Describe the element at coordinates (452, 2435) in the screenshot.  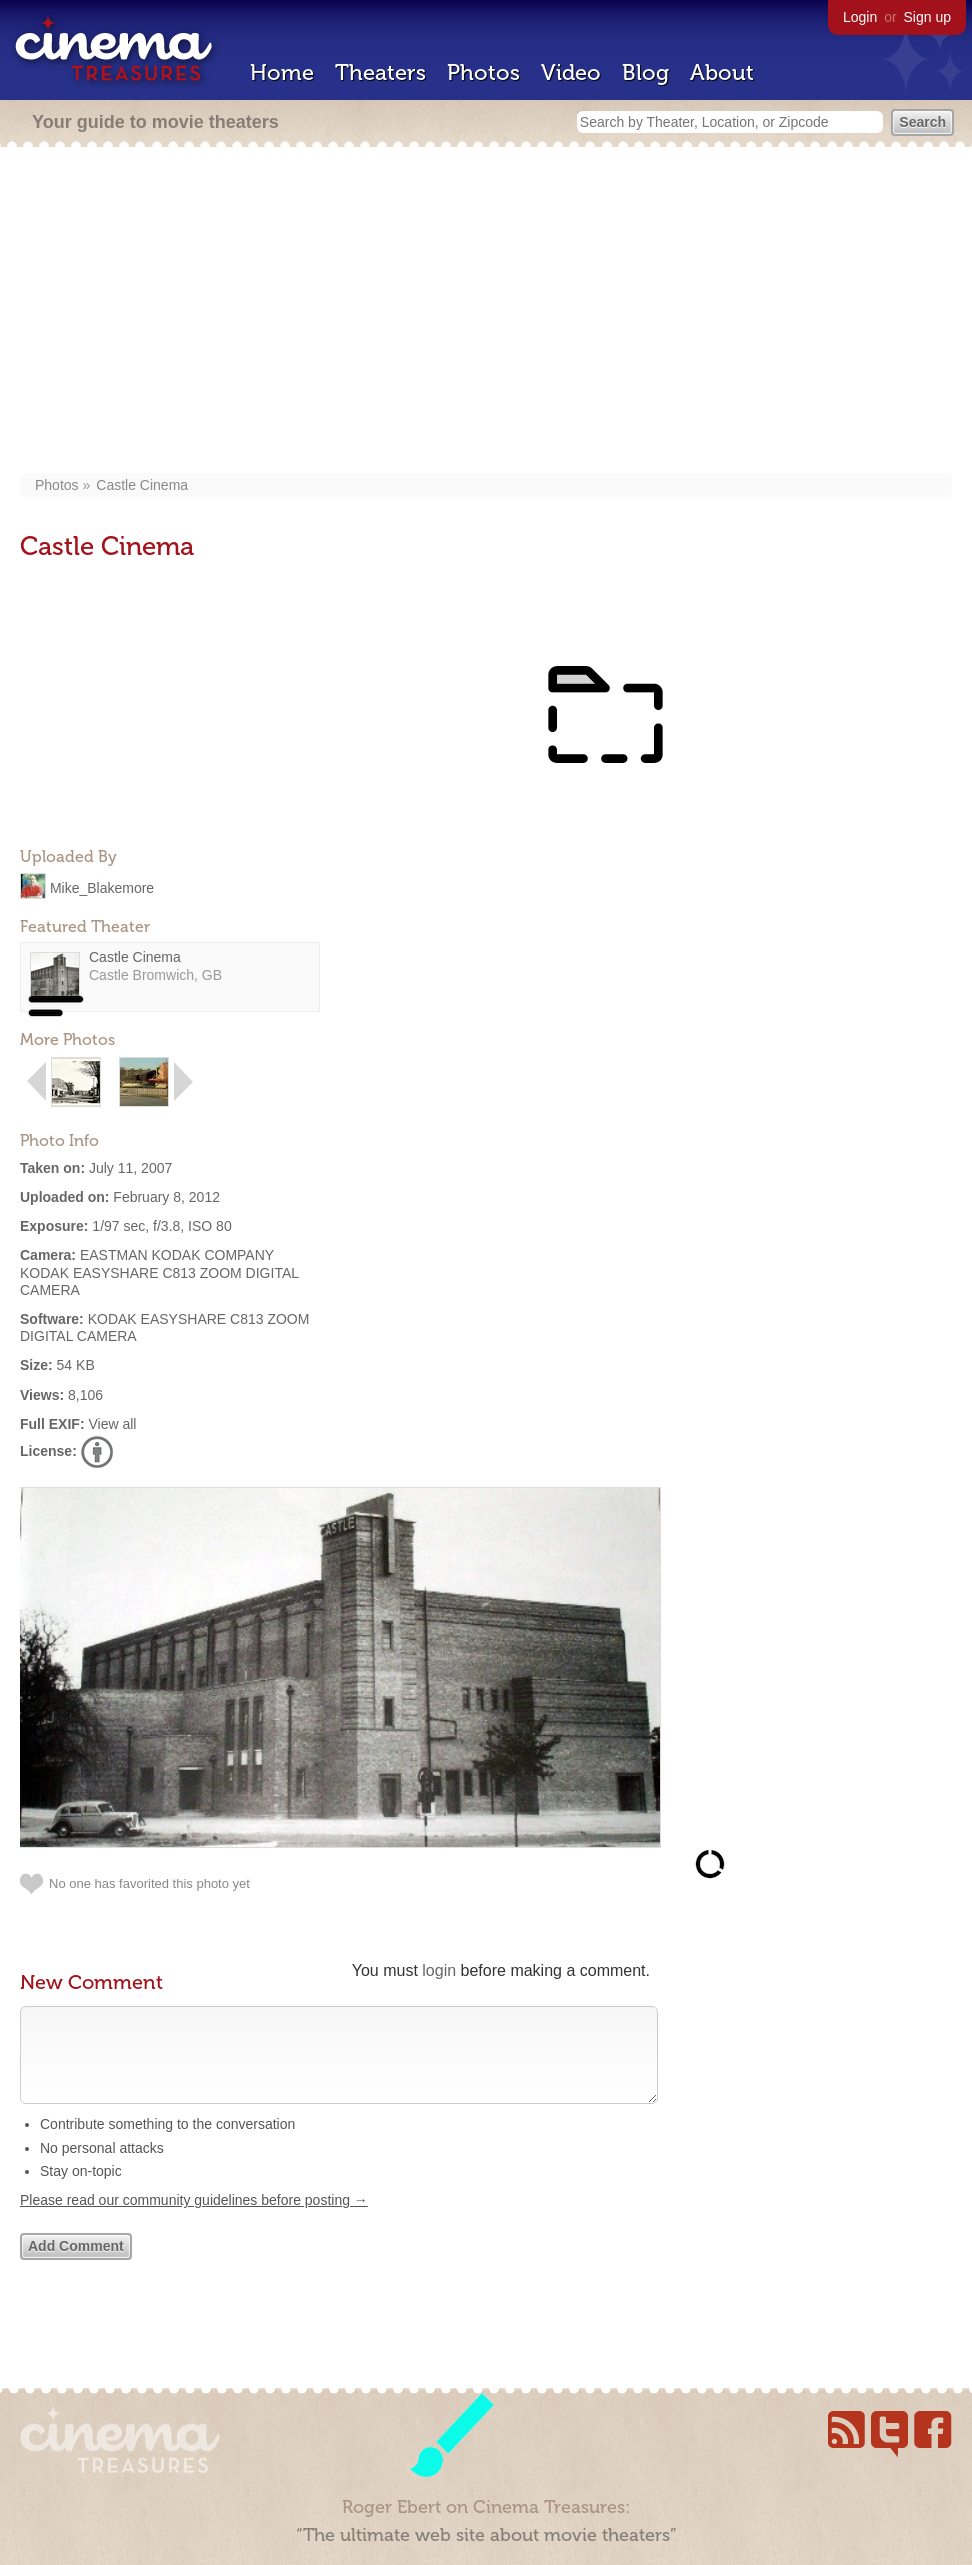
I see `access drawing or painting tools` at that location.